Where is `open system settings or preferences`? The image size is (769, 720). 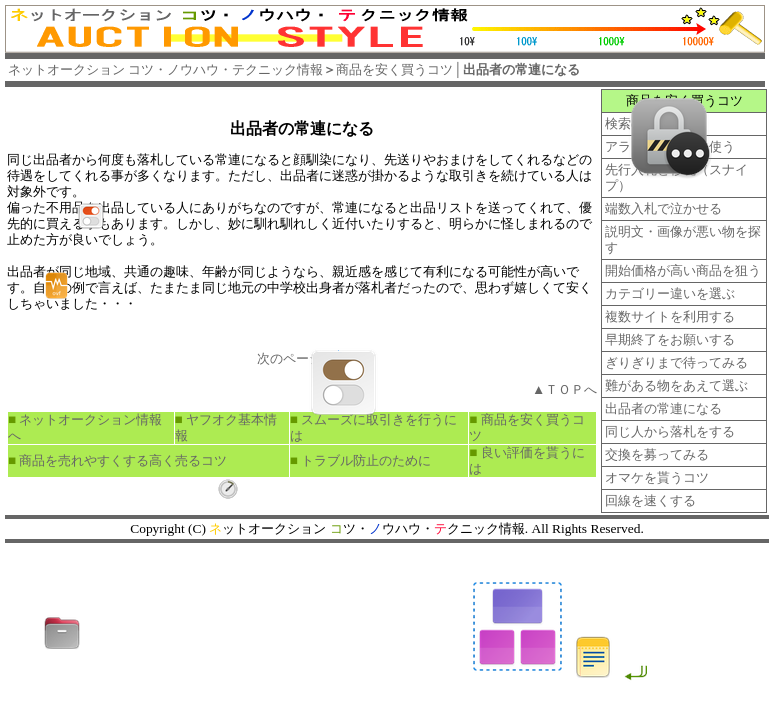
open system settings or preferences is located at coordinates (343, 382).